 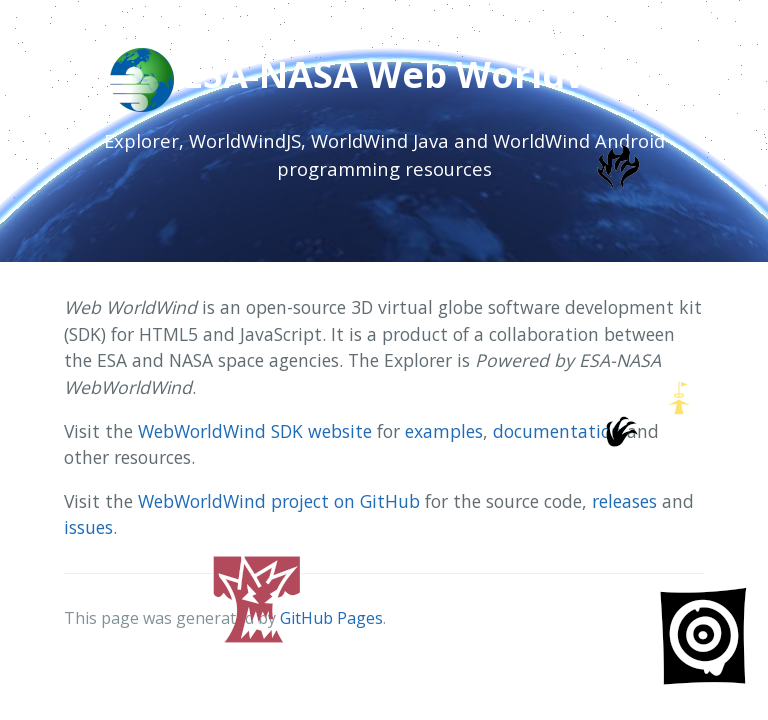 I want to click on navigate to objective marker, so click(x=679, y=398).